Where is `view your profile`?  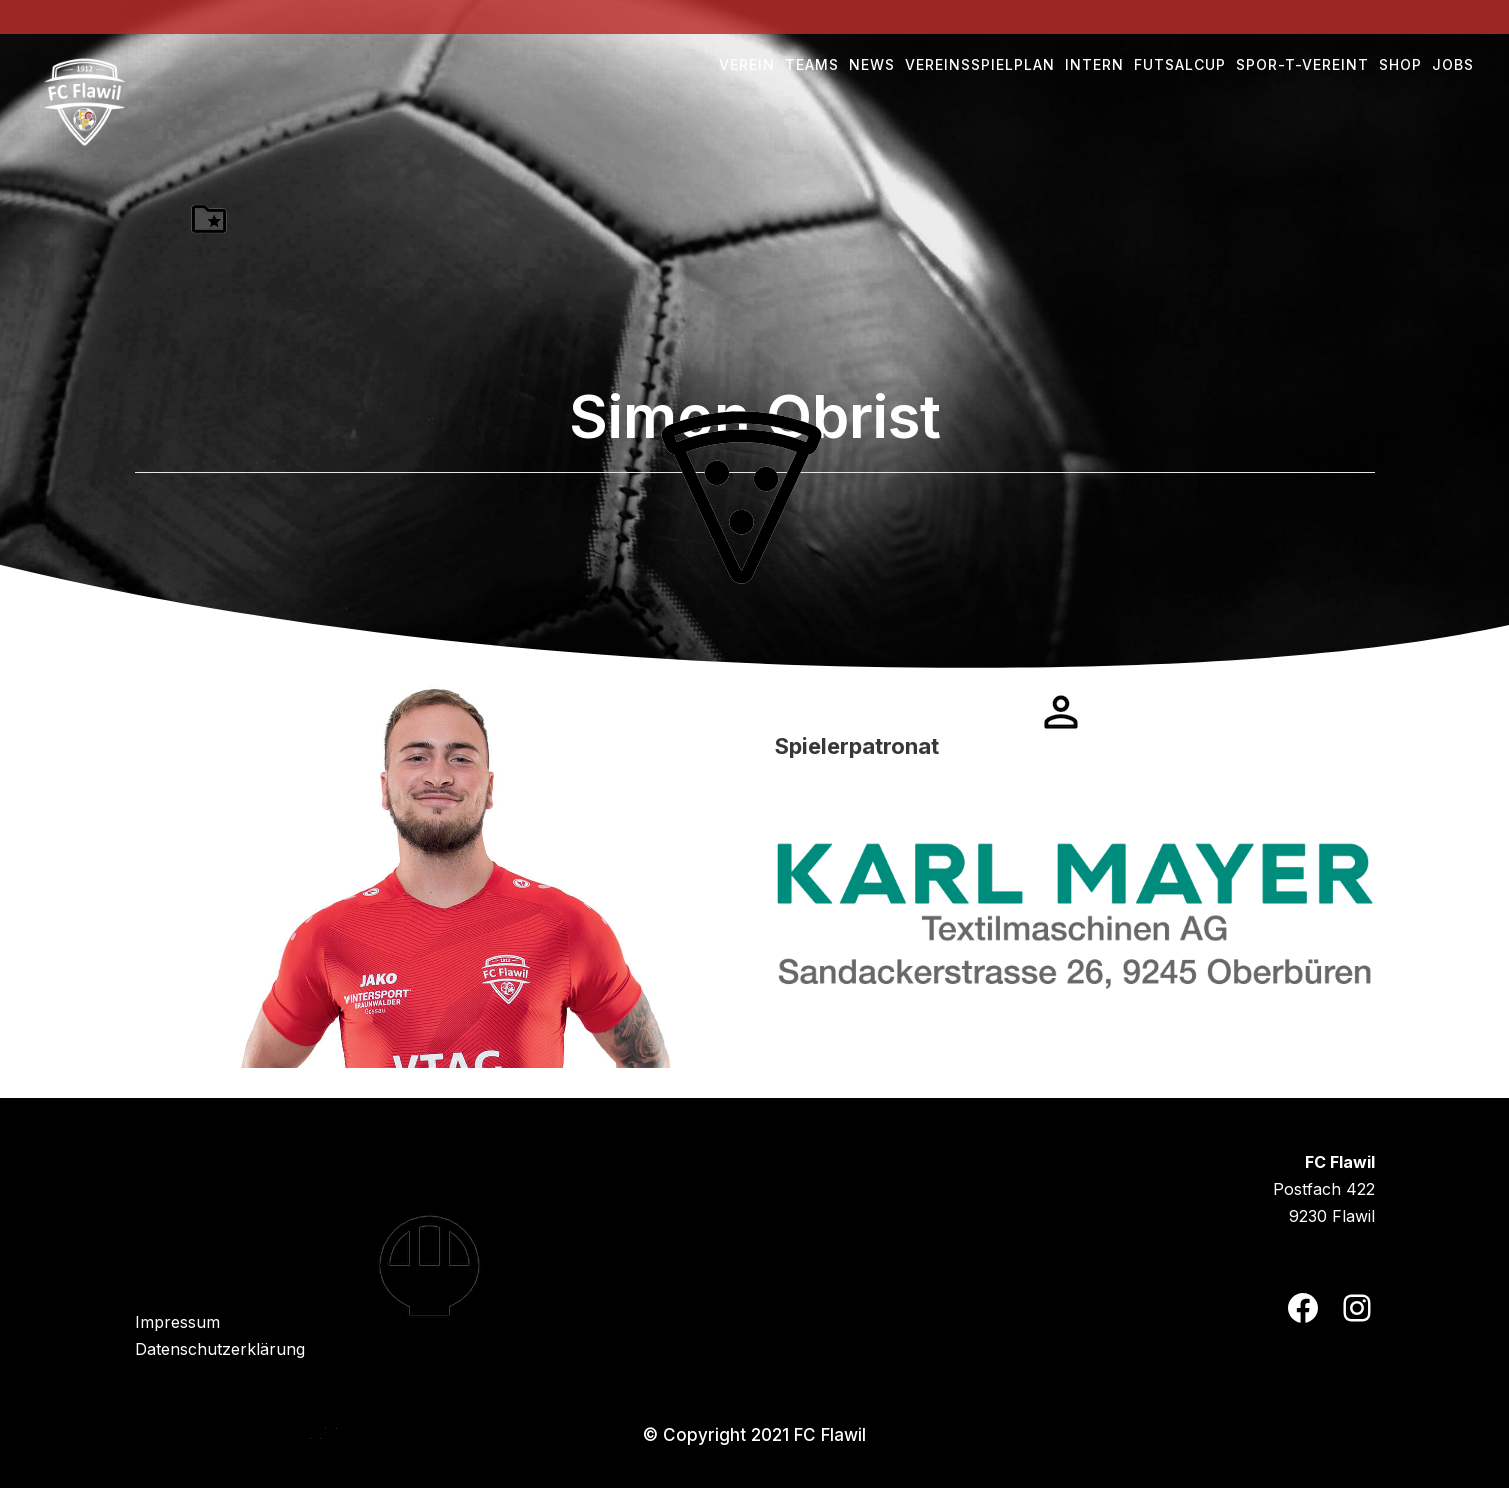 view your profile is located at coordinates (1061, 712).